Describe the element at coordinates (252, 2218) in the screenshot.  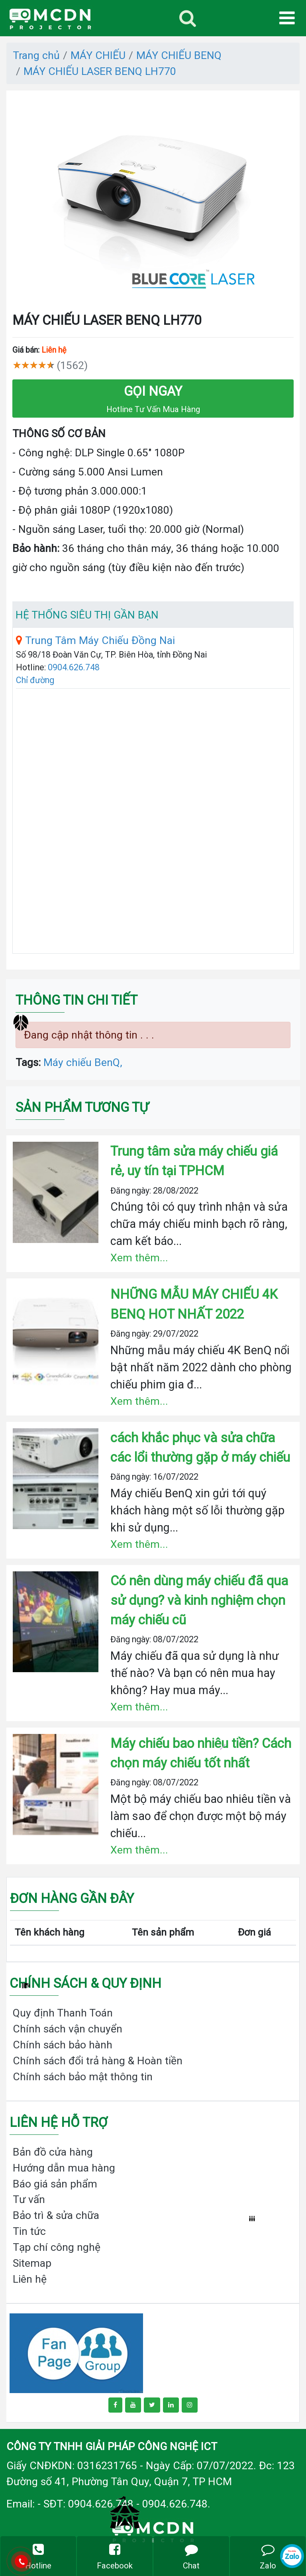
I see `ammunition or bullet inventory indicator` at that location.